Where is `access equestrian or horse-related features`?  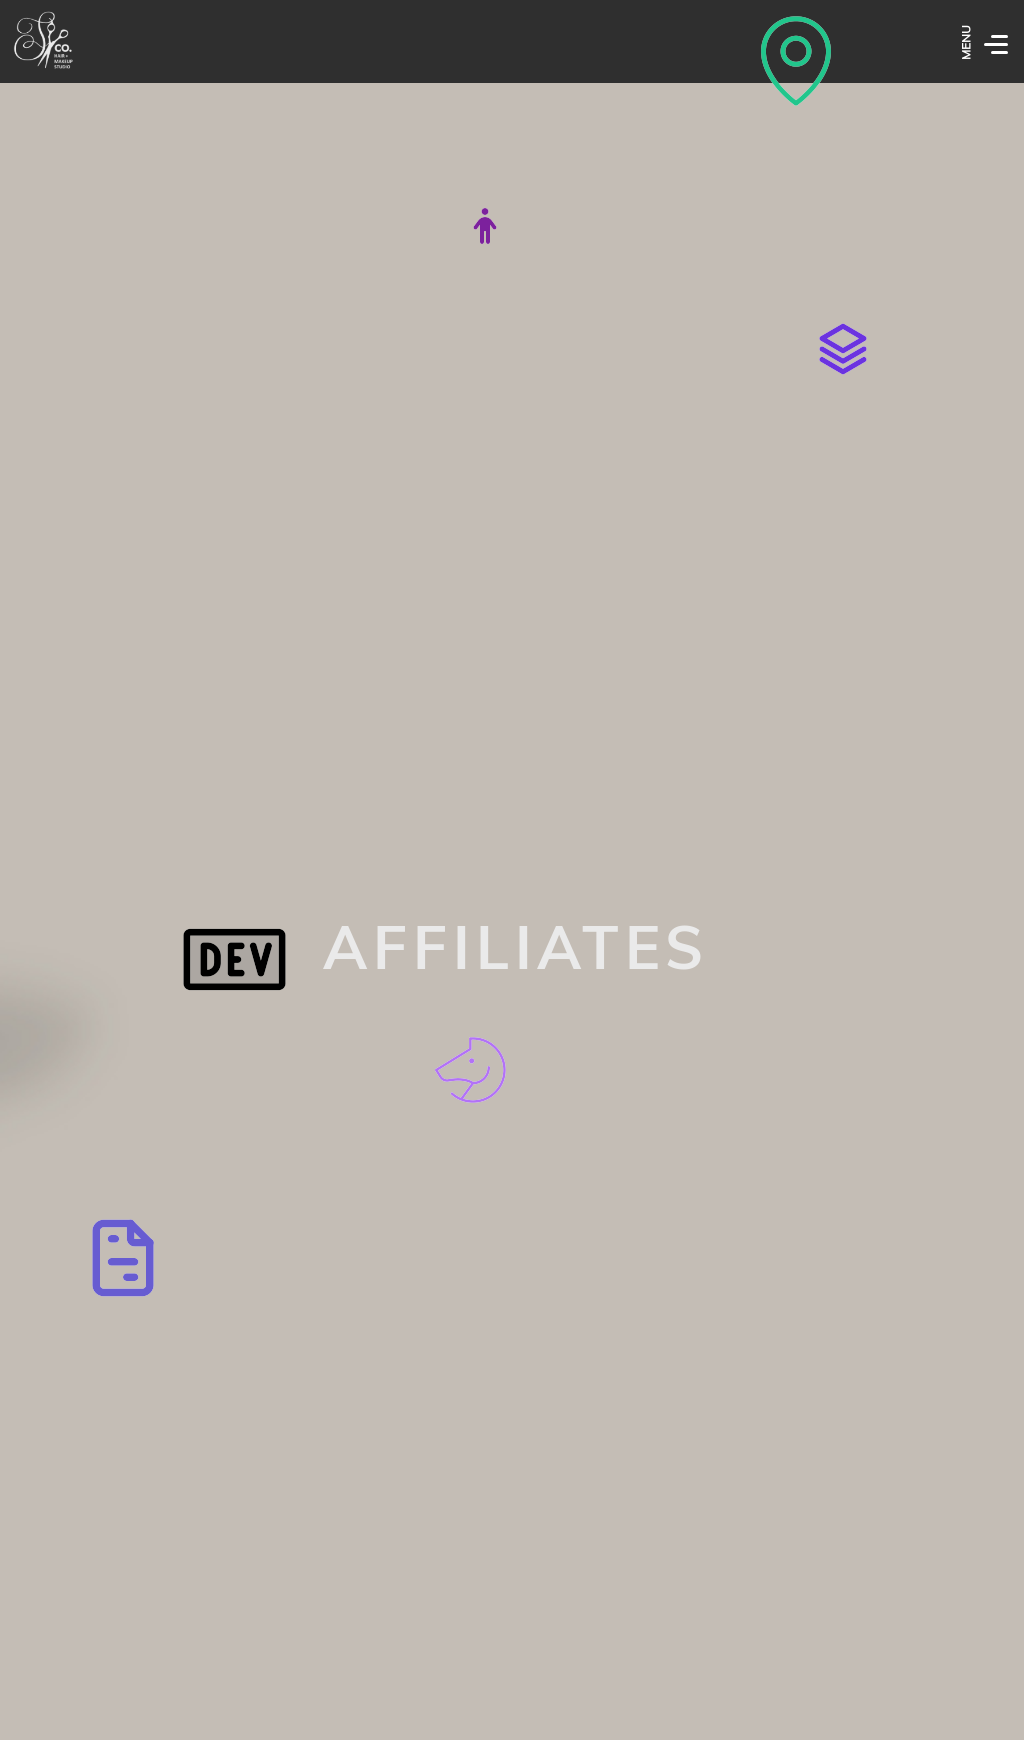
access equestrian or horse-related features is located at coordinates (473, 1070).